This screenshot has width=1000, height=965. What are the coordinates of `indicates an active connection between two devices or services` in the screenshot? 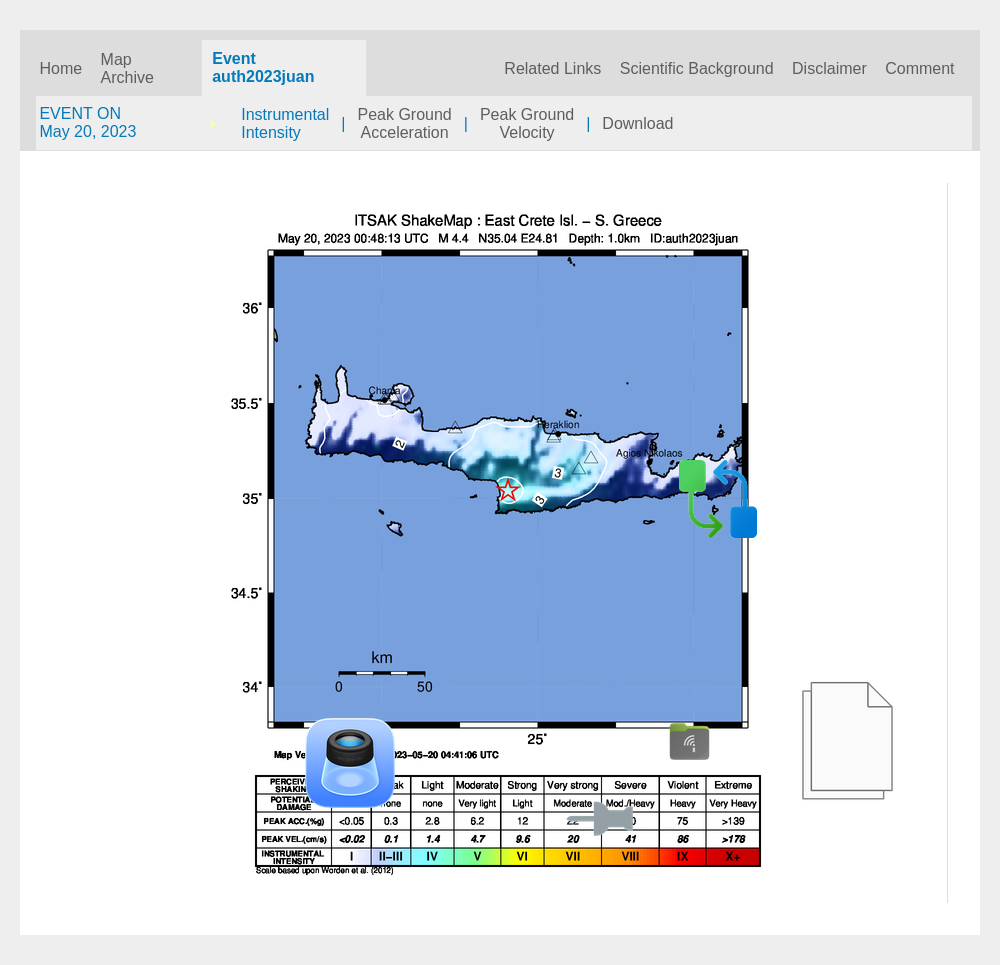 It's located at (718, 499).